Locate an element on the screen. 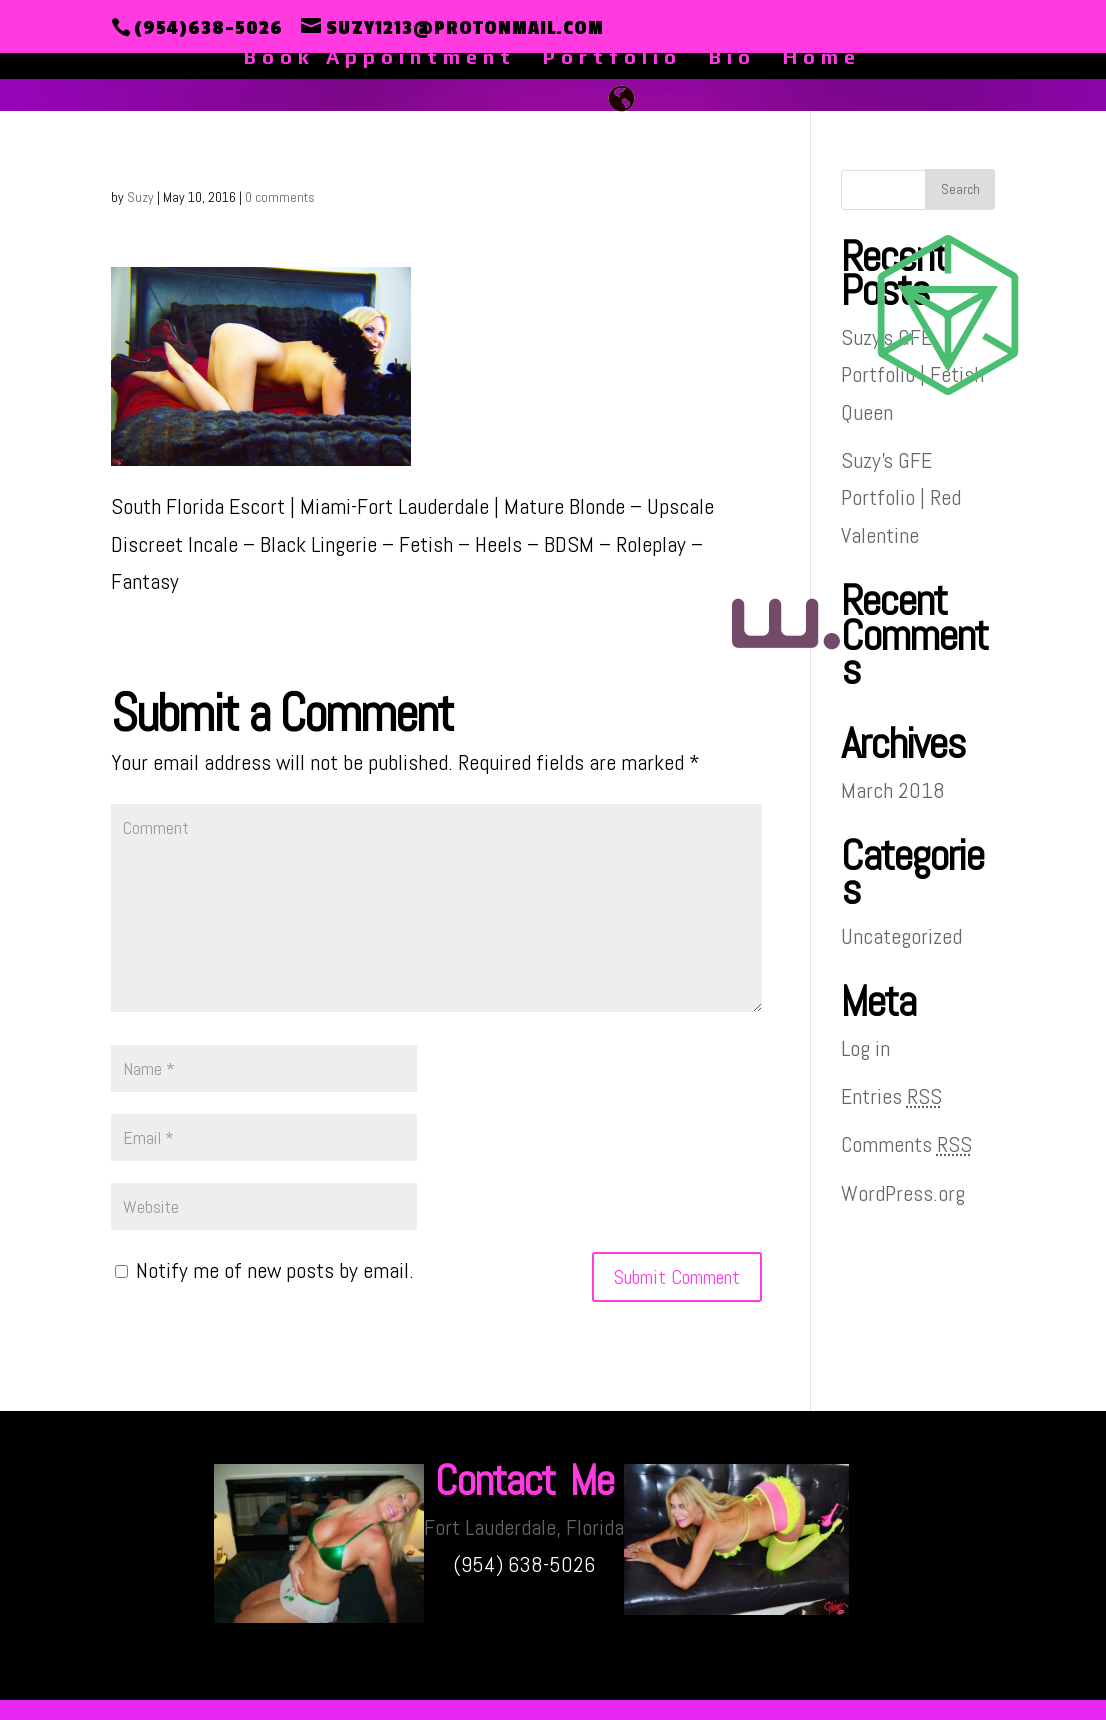 Image resolution: width=1106 pixels, height=1720 pixels. view global or worldwide settings is located at coordinates (621, 98).